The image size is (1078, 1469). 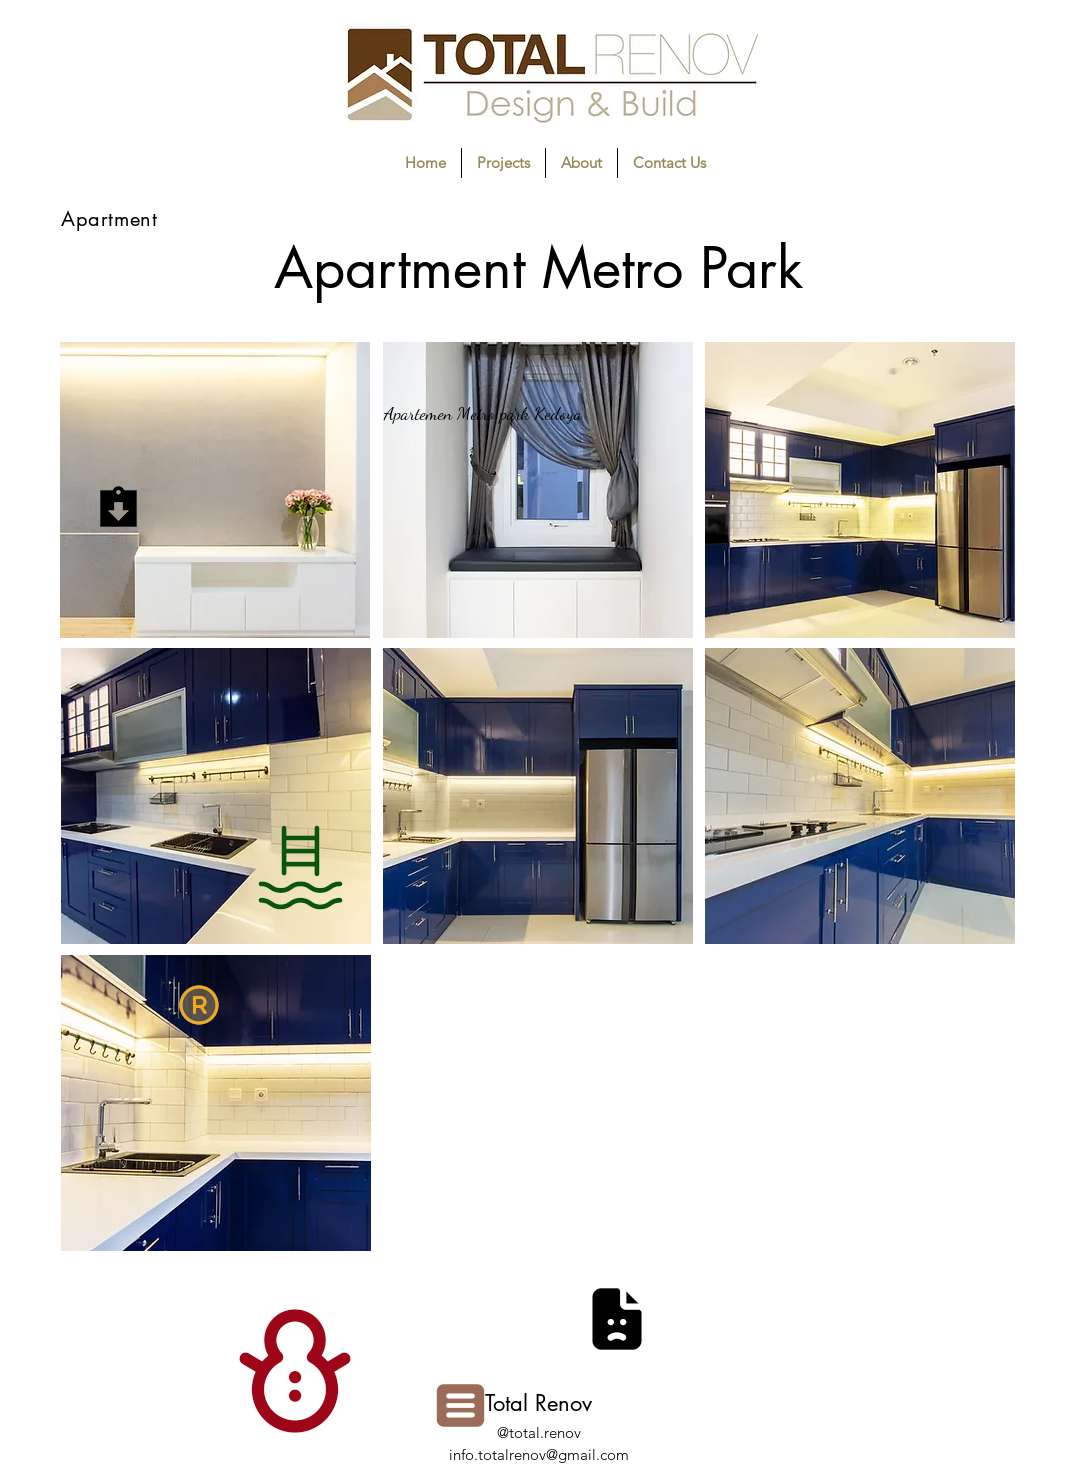 I want to click on view article or document content, so click(x=460, y=1405).